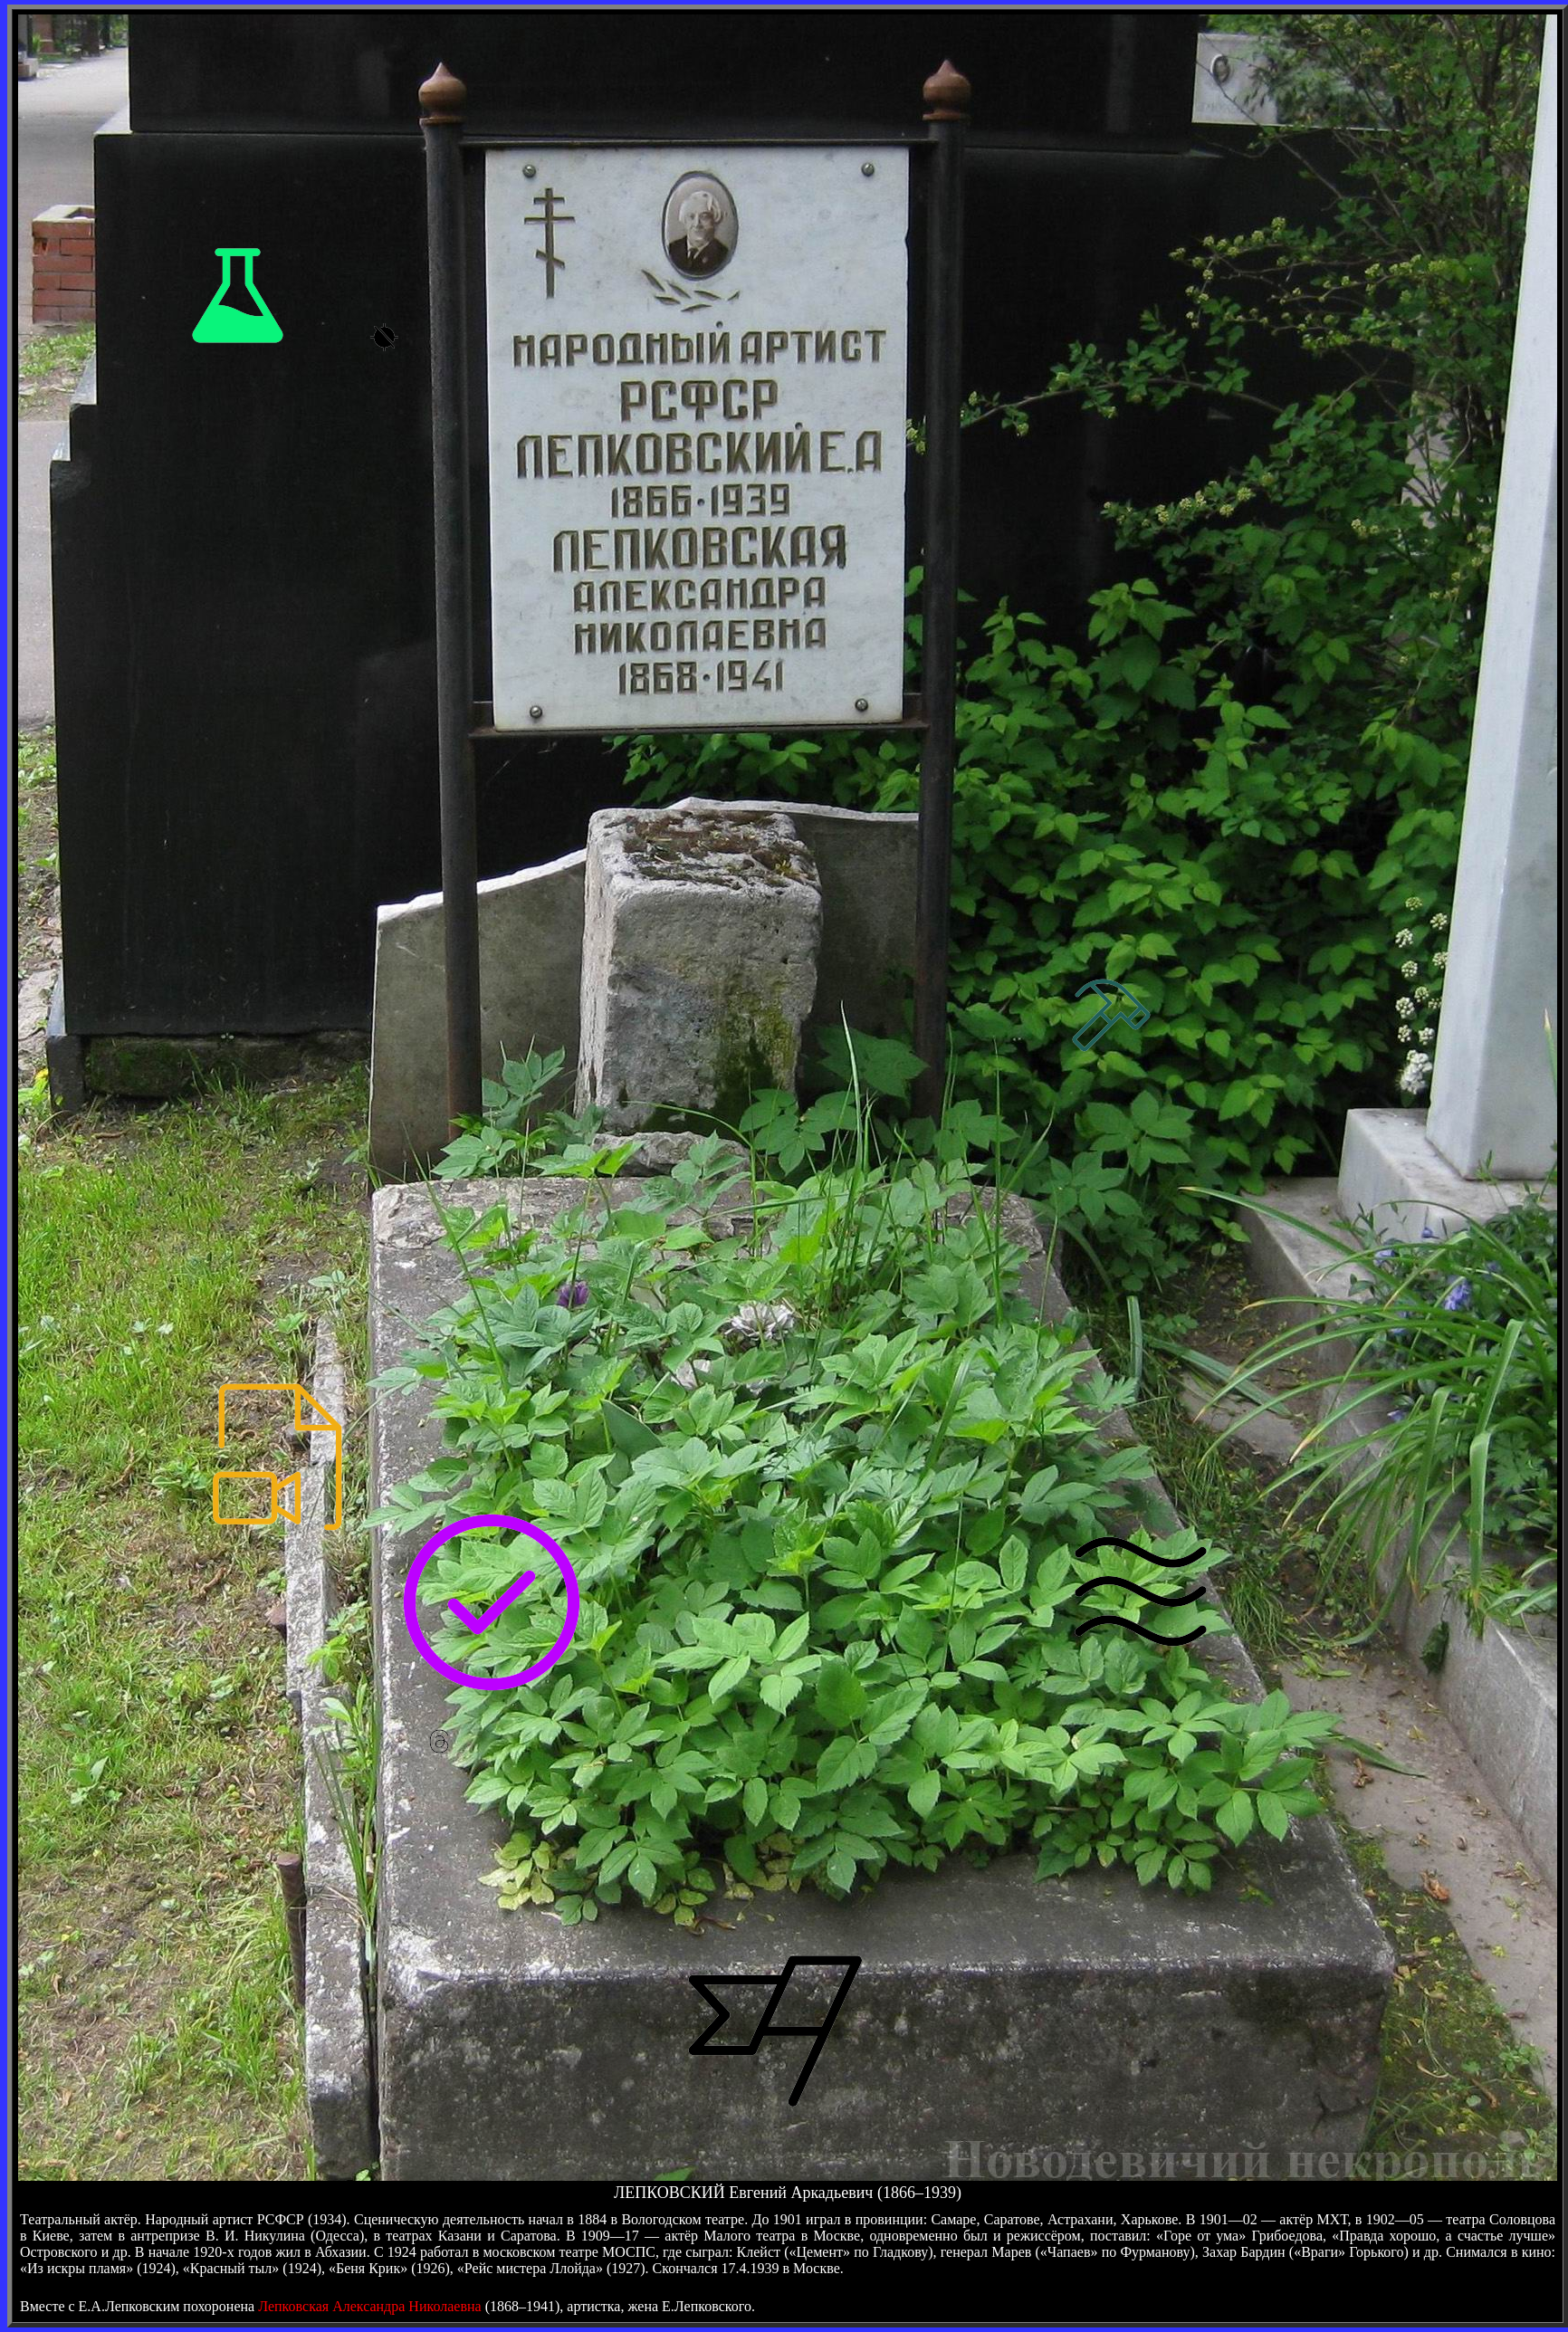 The image size is (1568, 2332). I want to click on location services disabled, so click(384, 337).